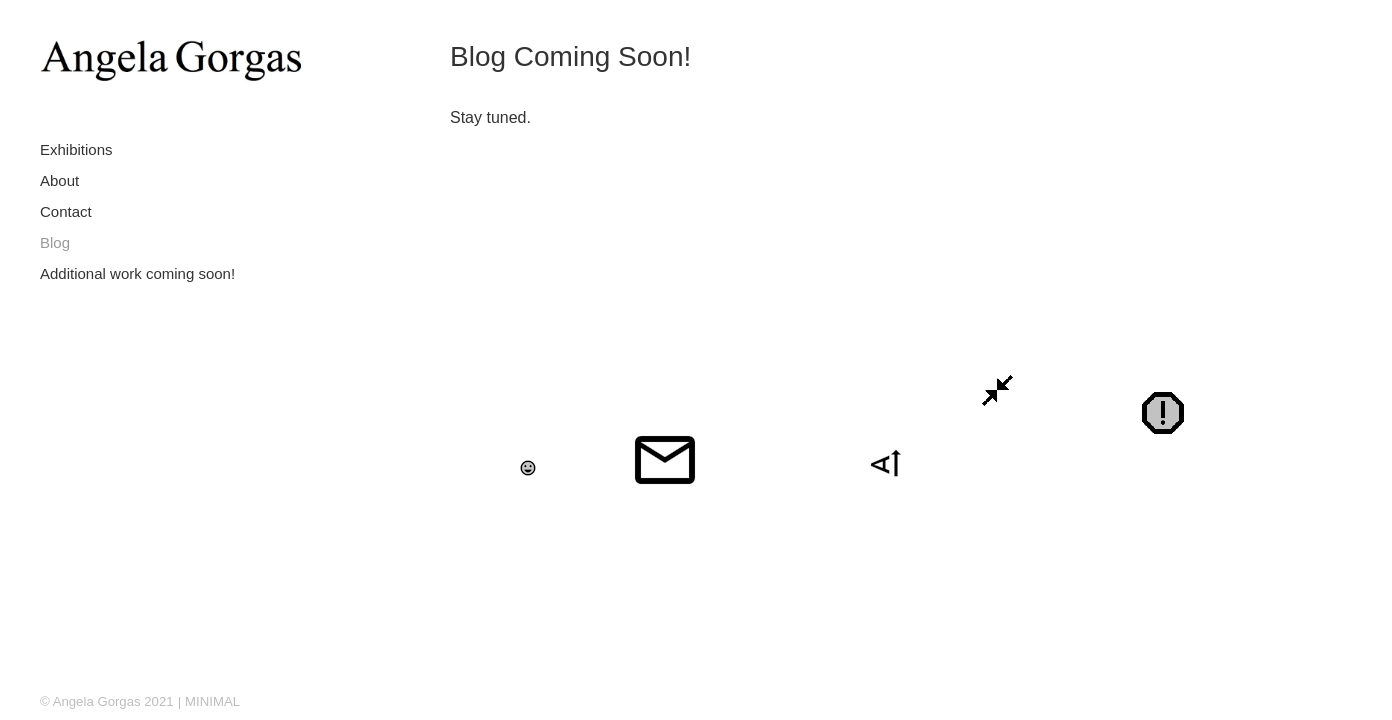  I want to click on add an emoji or reaction, so click(528, 468).